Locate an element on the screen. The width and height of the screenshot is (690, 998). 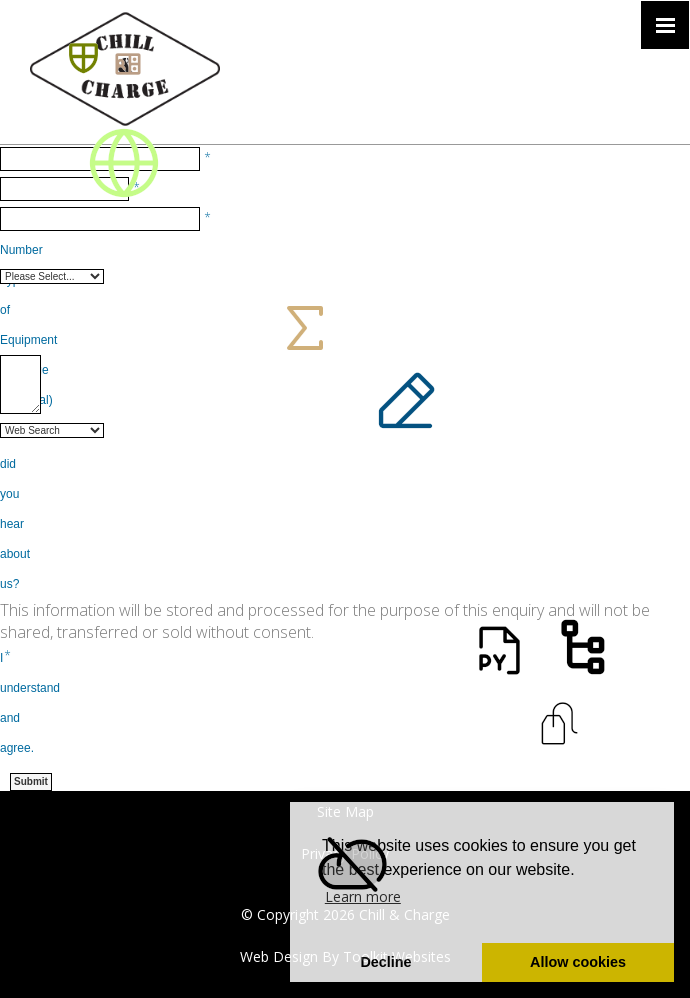
edit text or content is located at coordinates (405, 401).